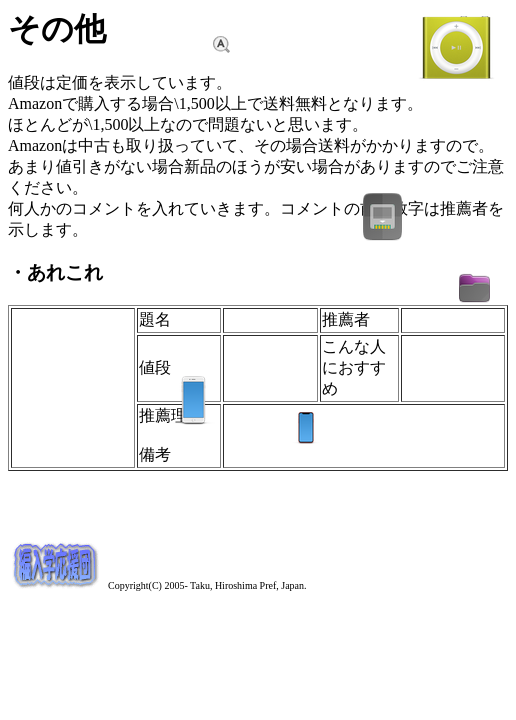 This screenshot has width=516, height=720. I want to click on search for text or find on page, so click(221, 44).